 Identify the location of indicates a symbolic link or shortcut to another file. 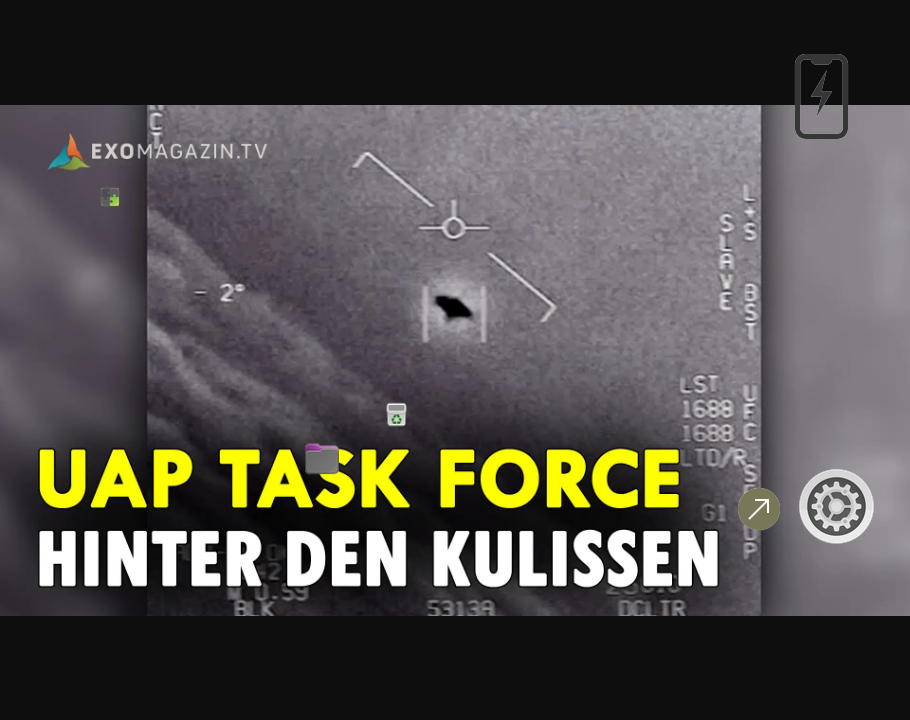
(759, 509).